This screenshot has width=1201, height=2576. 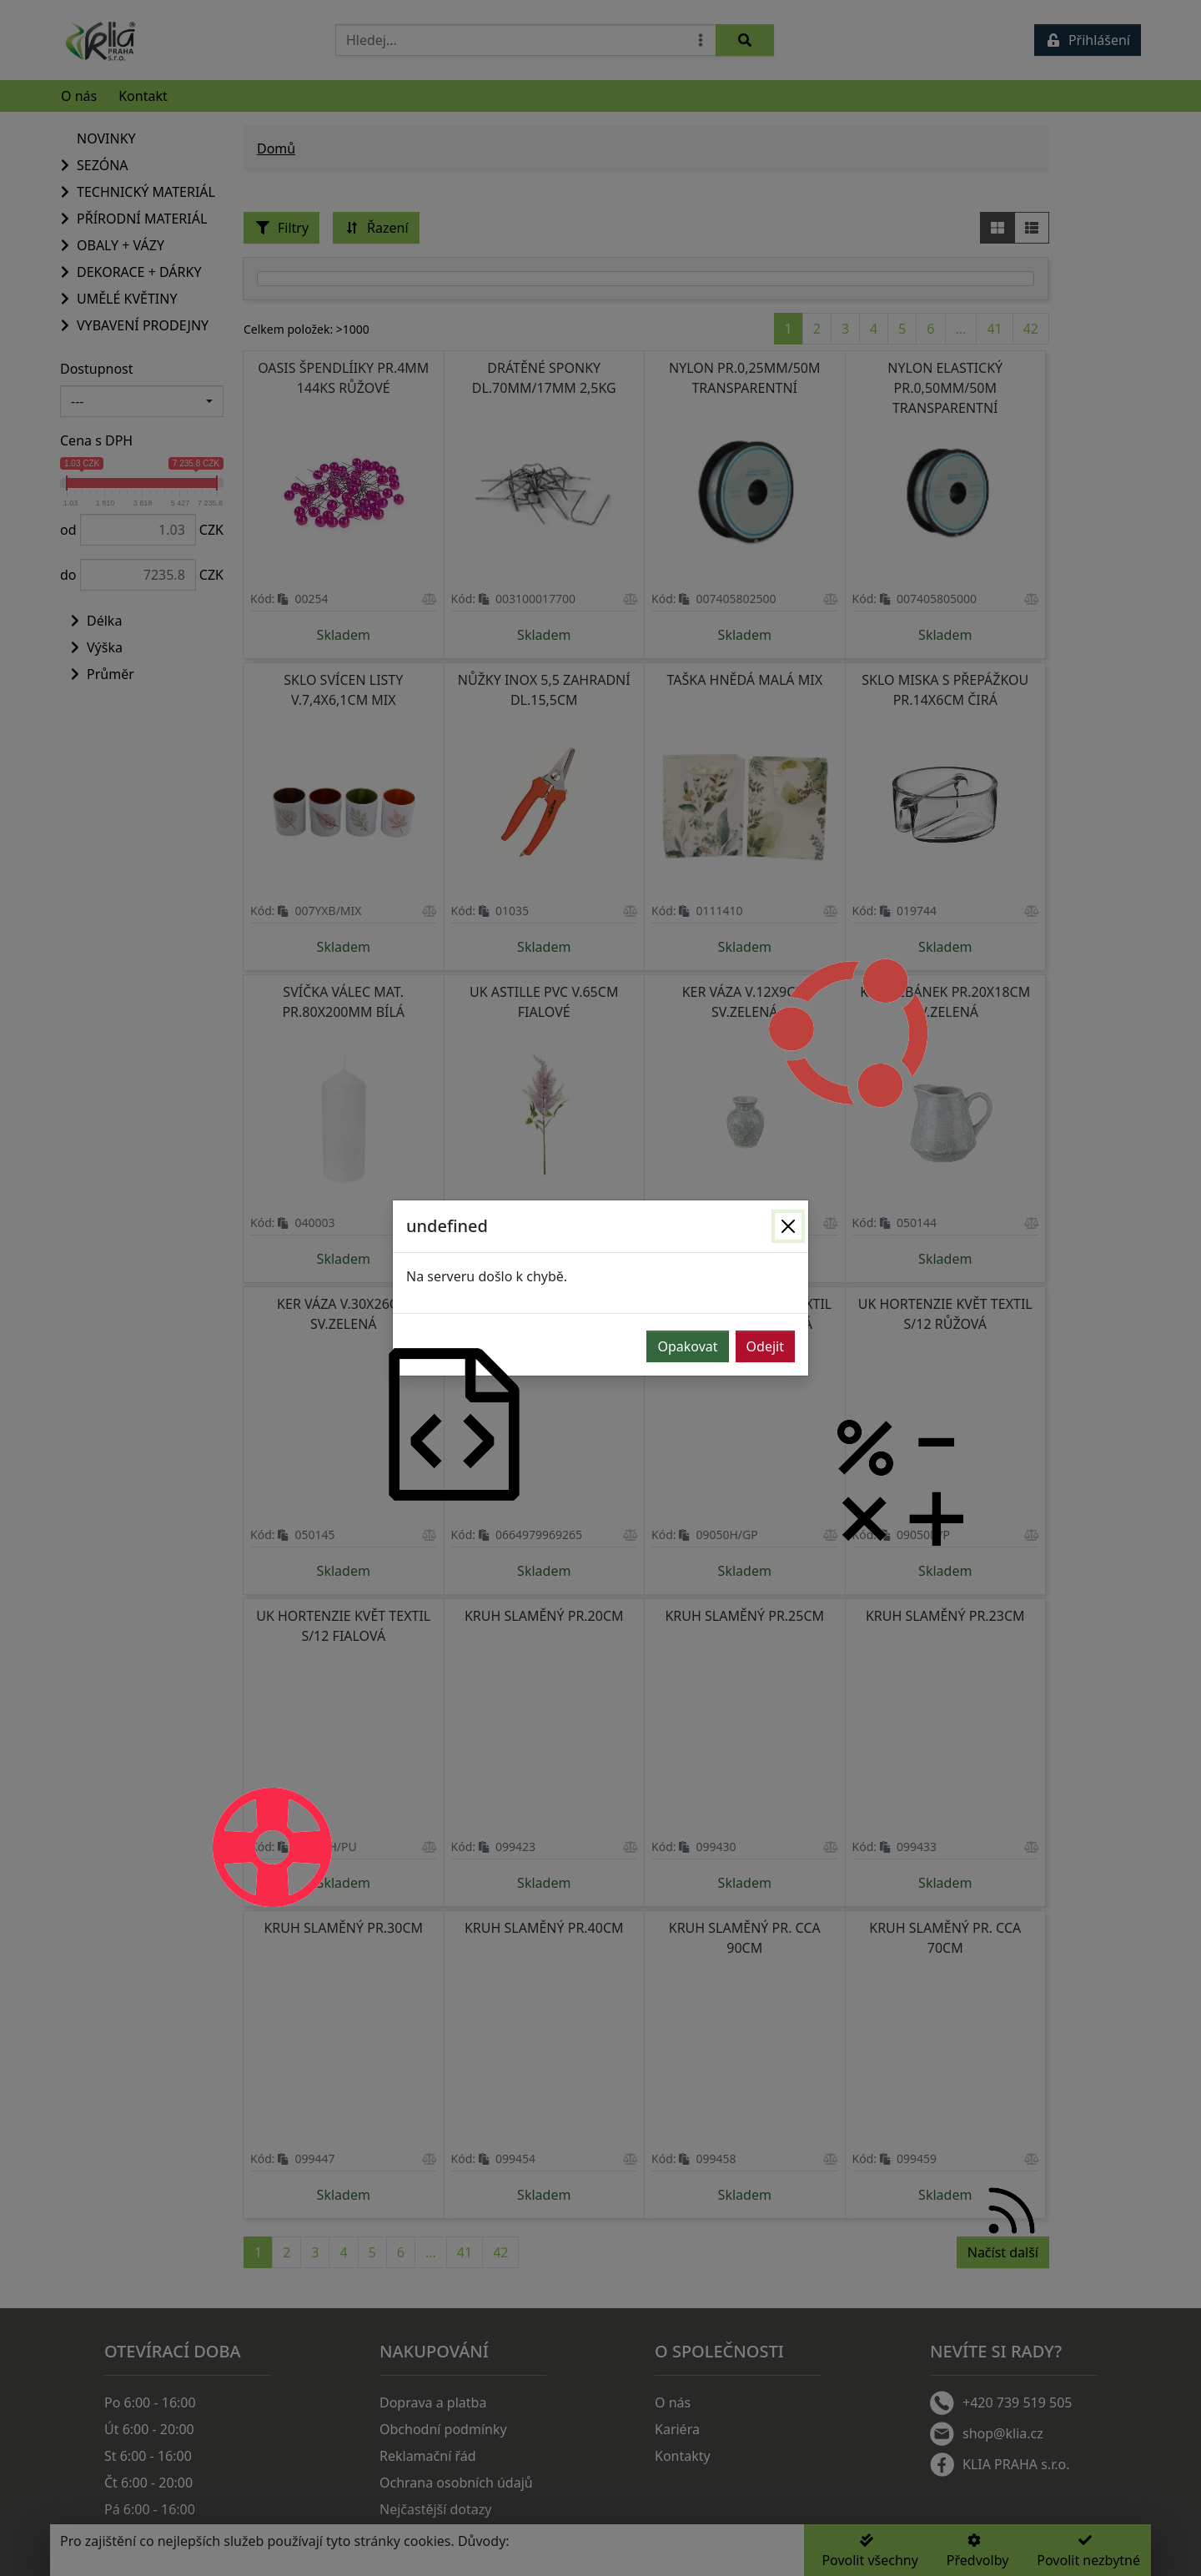 I want to click on open ubuntu terminal, so click(x=853, y=1033).